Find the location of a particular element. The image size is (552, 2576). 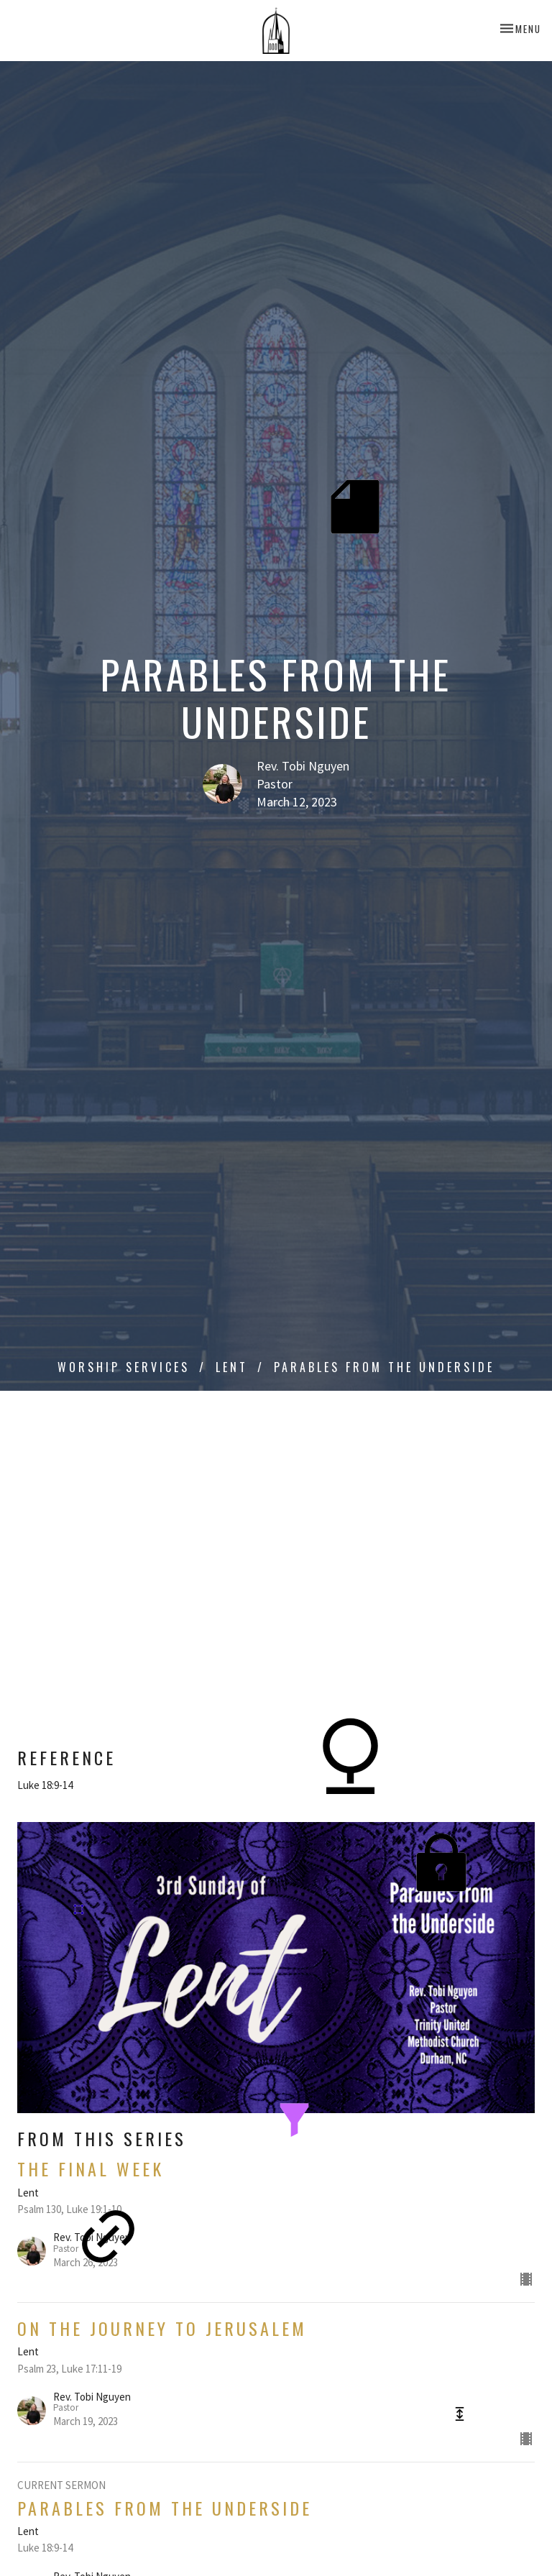

indicates a locked or secured item is located at coordinates (441, 1864).